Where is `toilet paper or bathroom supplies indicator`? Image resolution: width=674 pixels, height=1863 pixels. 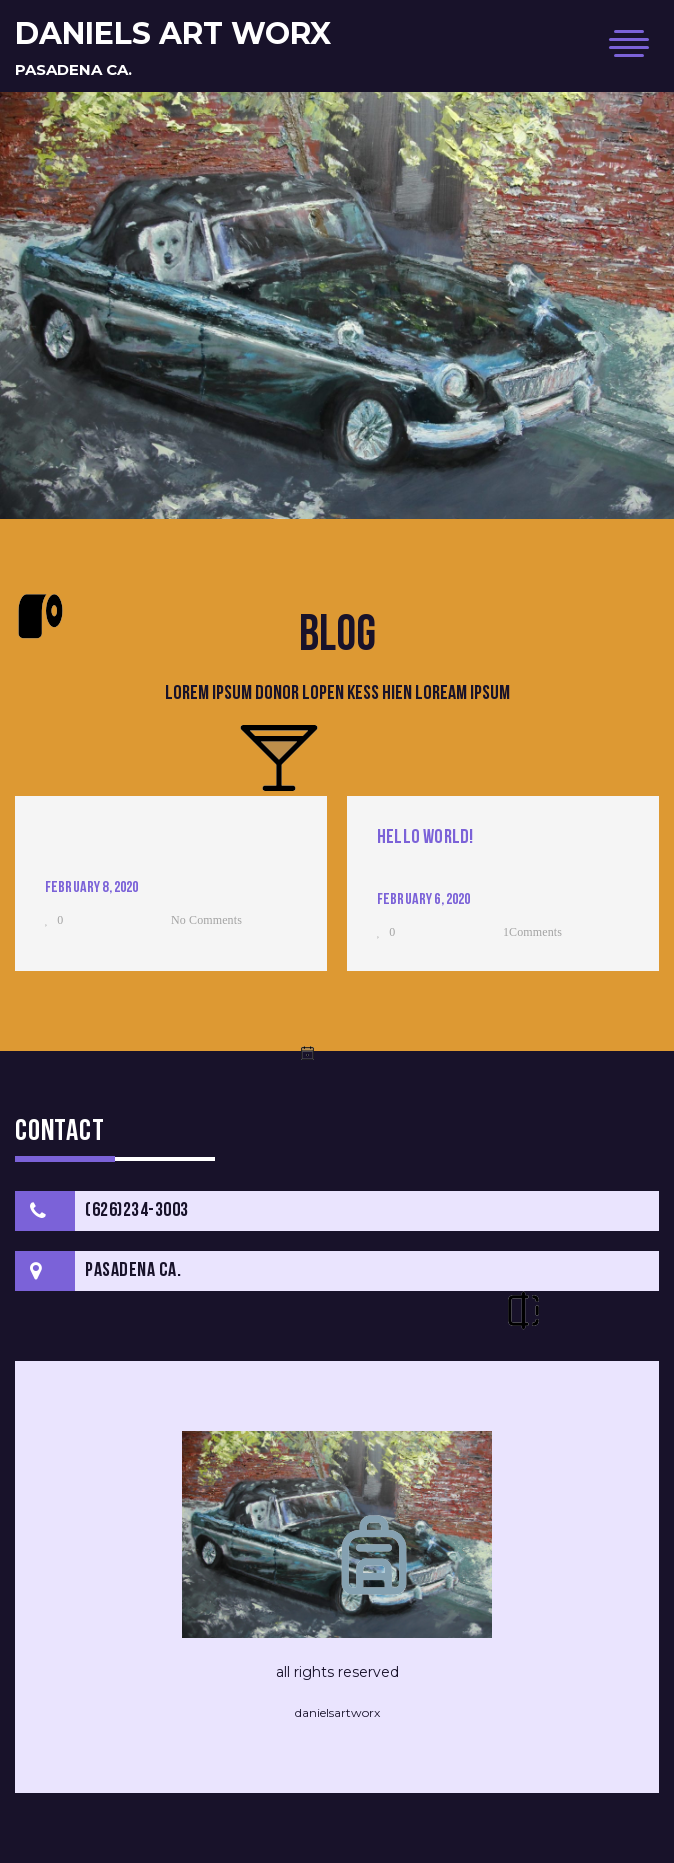
toilet paper or bathroom supplies indicator is located at coordinates (40, 613).